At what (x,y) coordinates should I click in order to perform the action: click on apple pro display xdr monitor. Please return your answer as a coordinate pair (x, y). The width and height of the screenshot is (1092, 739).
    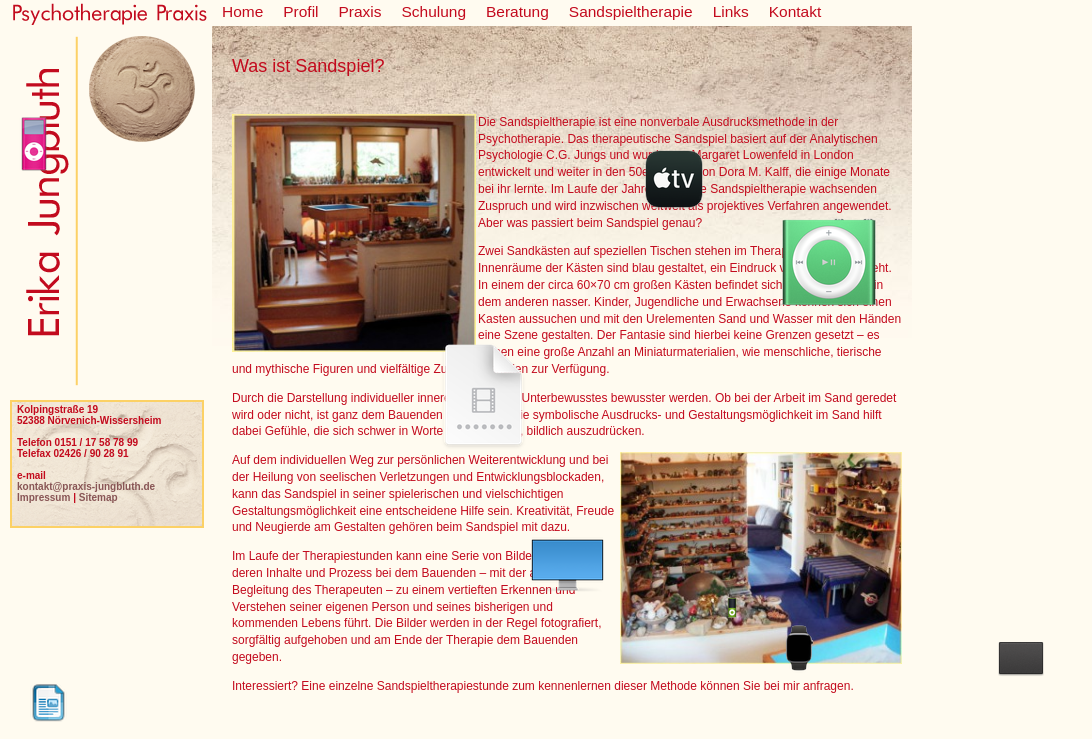
    Looking at the image, I should click on (567, 557).